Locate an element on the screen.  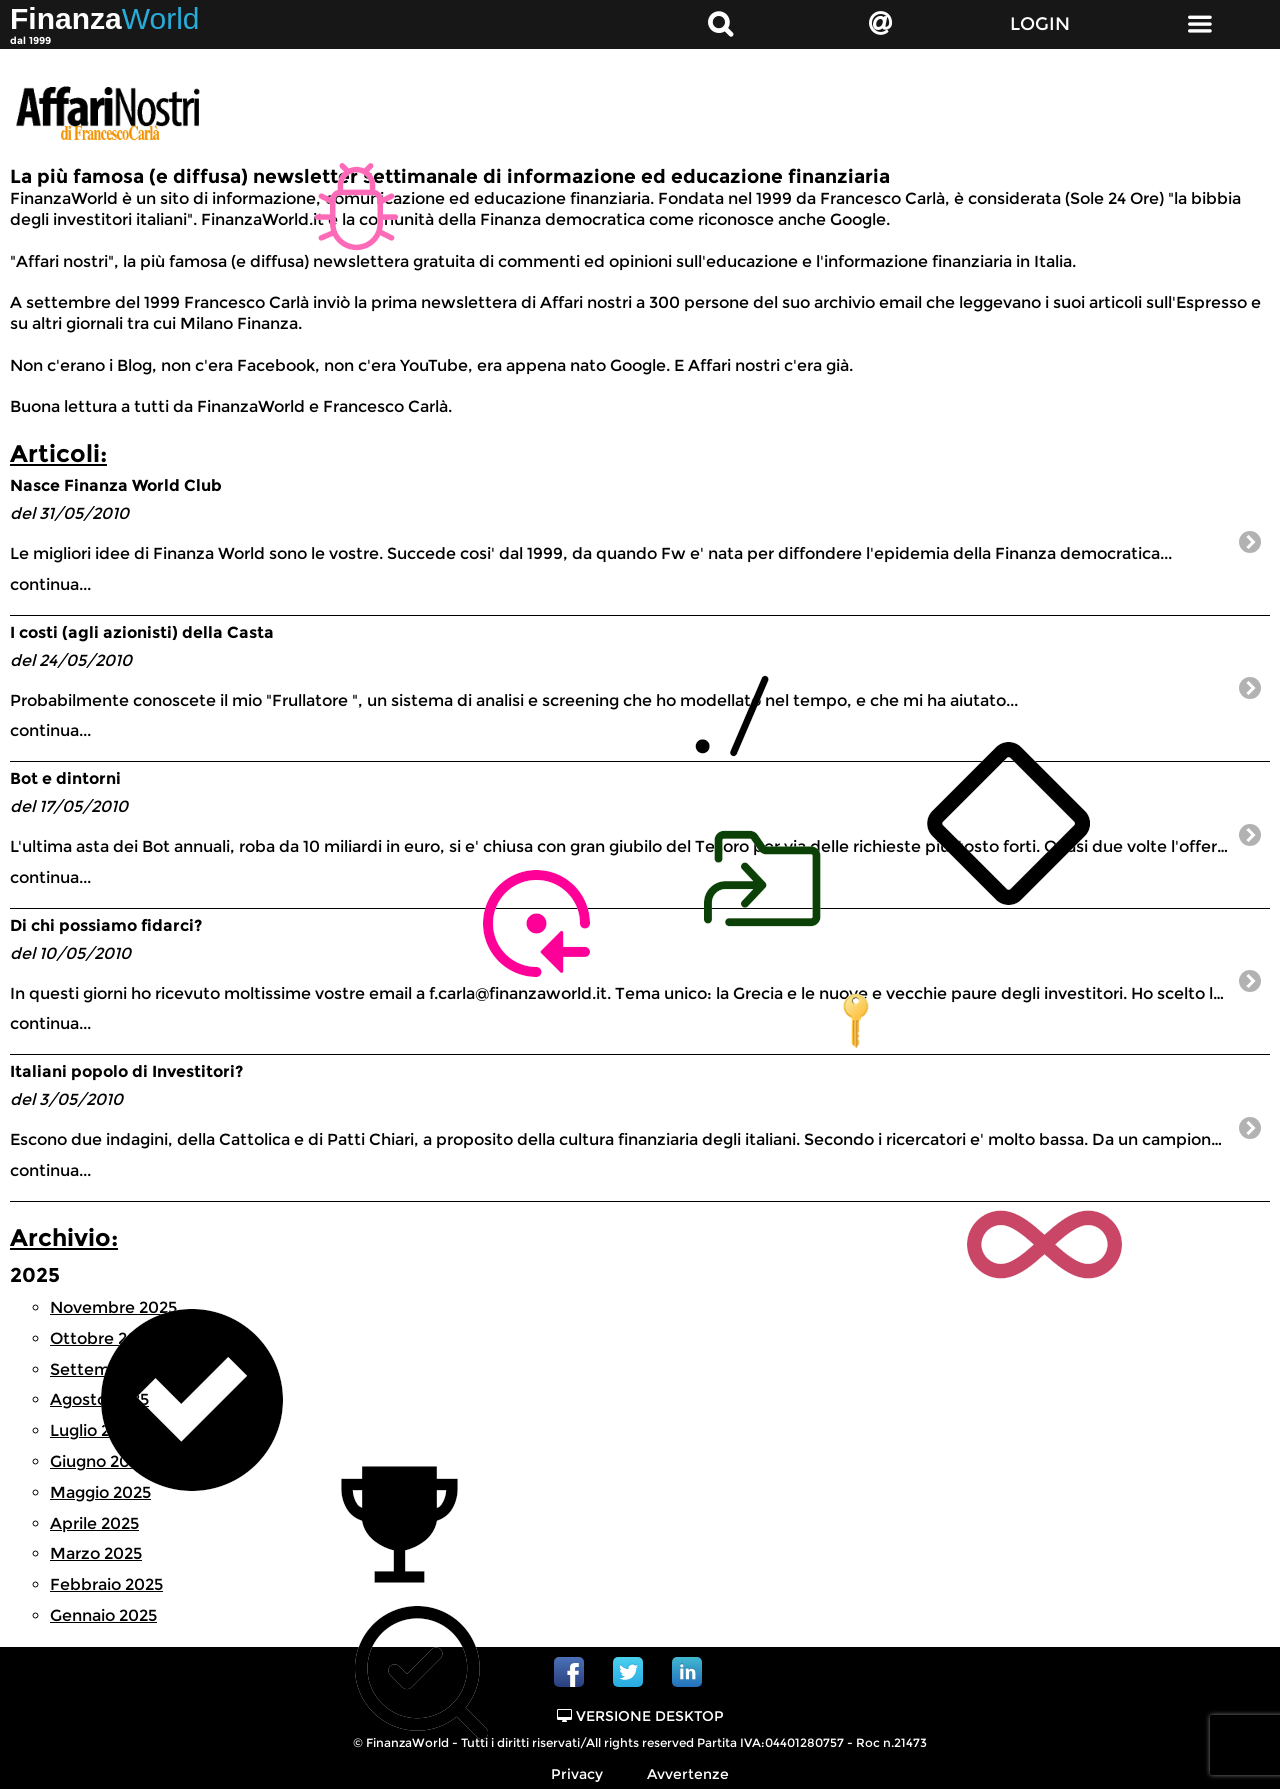
code scan completed successfully is located at coordinates (421, 1672).